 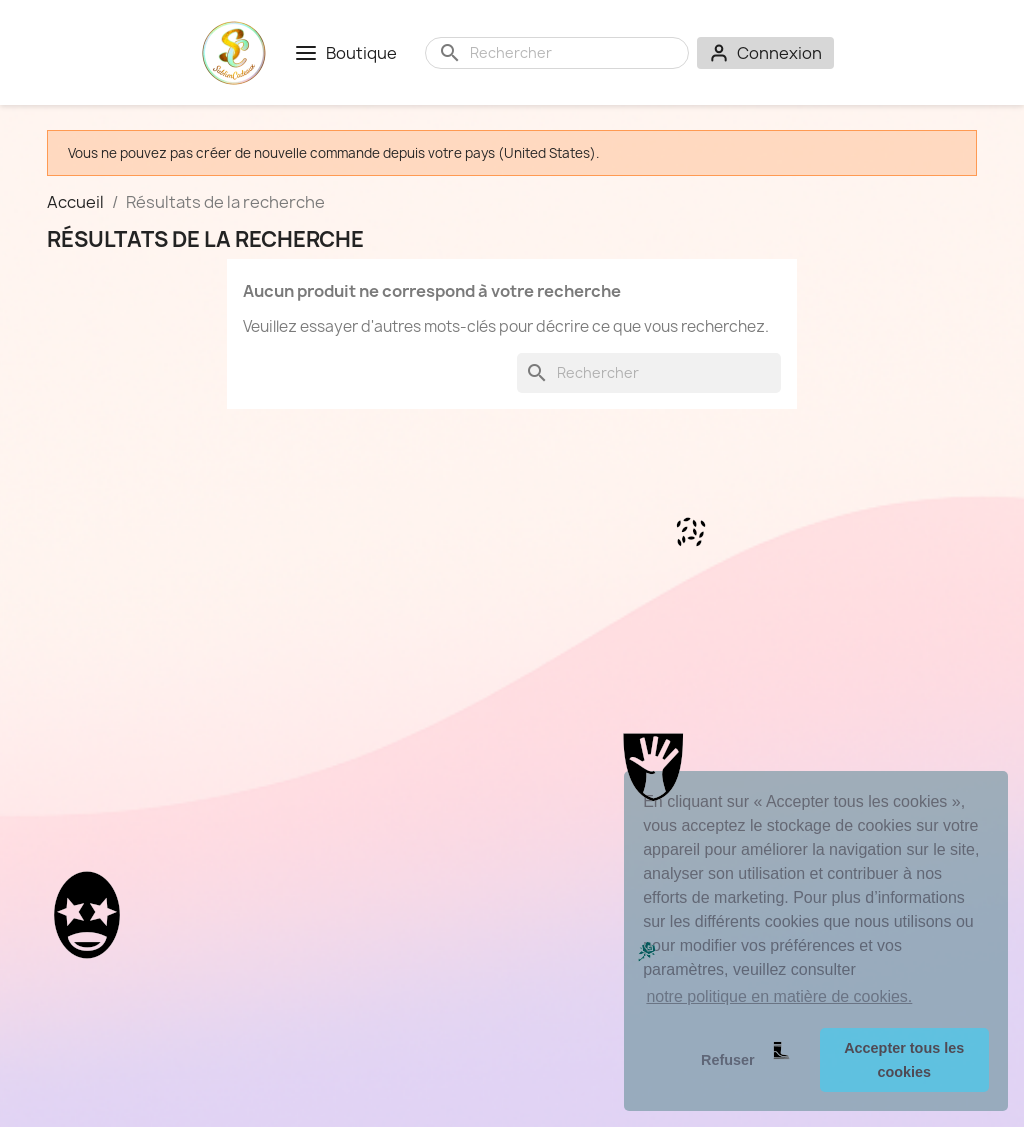 I want to click on indicates an excited or amazed reaction, so click(x=87, y=915).